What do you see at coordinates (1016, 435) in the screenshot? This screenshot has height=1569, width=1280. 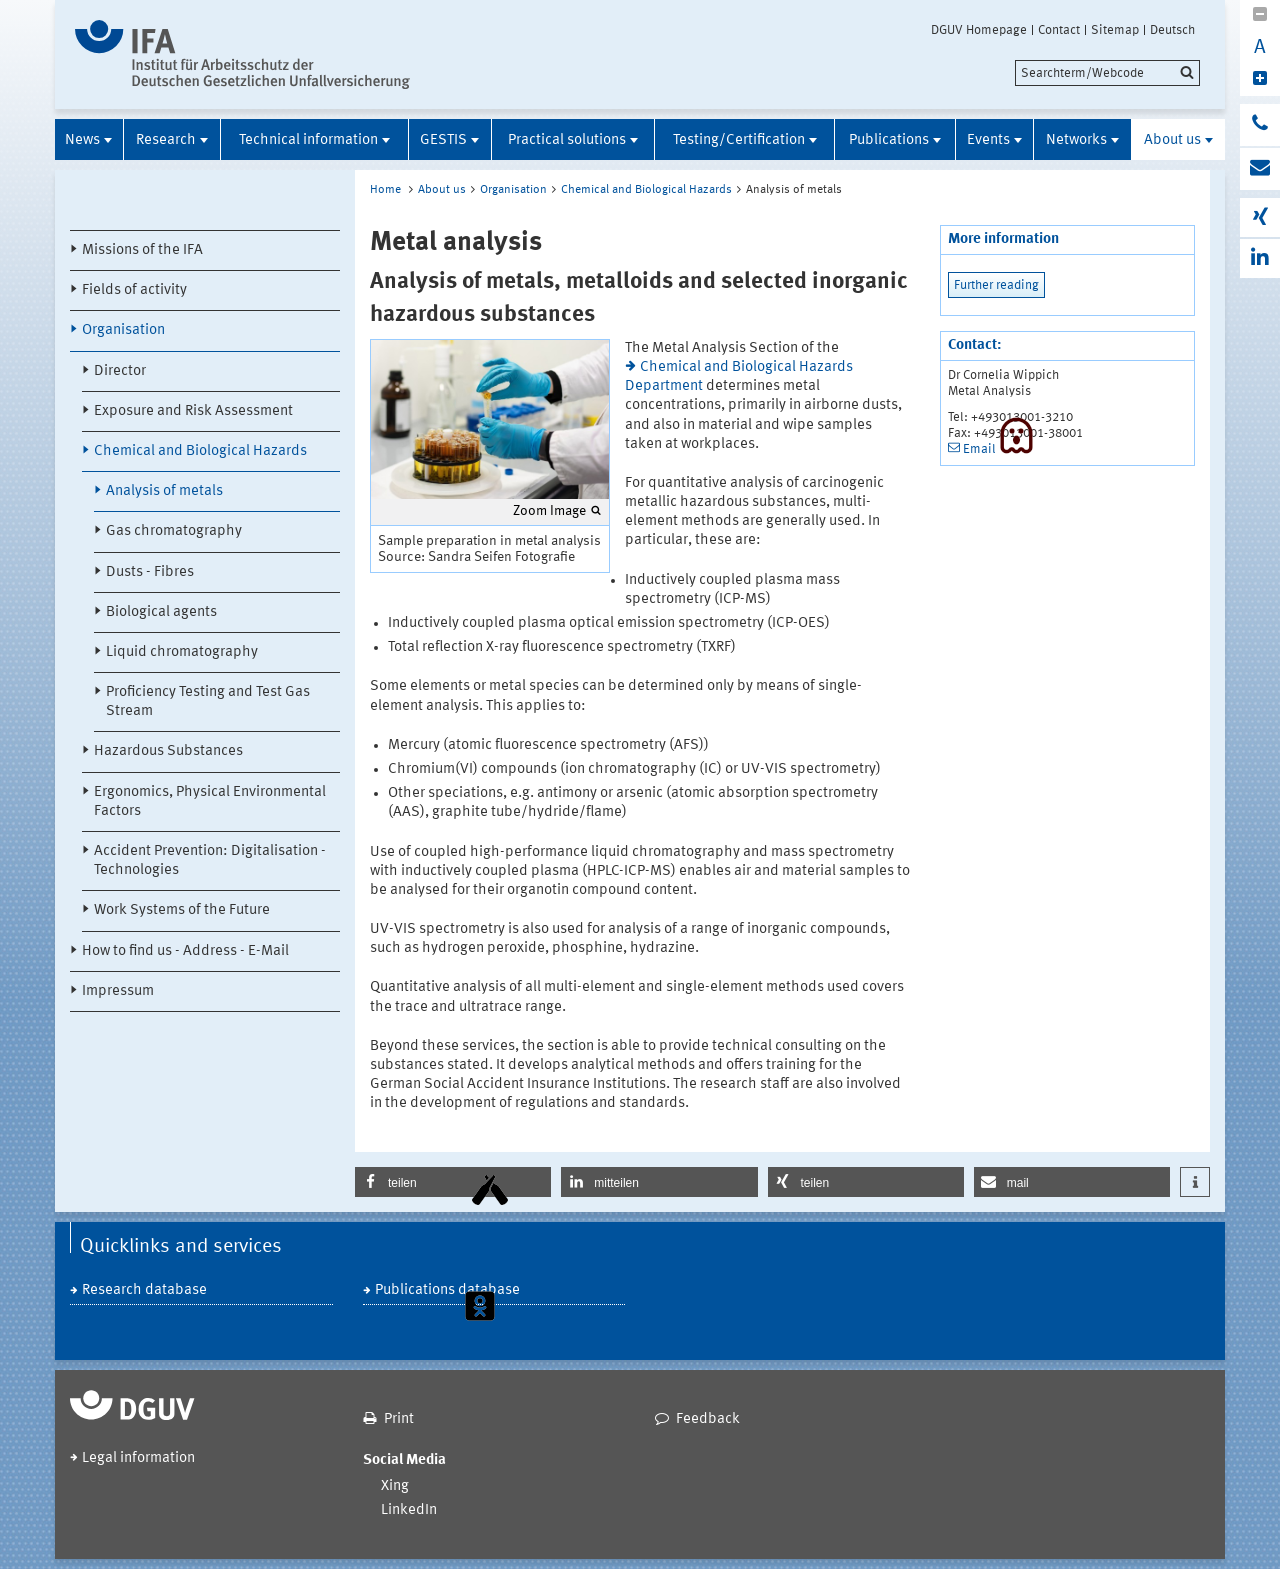 I see `toggle ghost mode or anonymous browsing` at bounding box center [1016, 435].